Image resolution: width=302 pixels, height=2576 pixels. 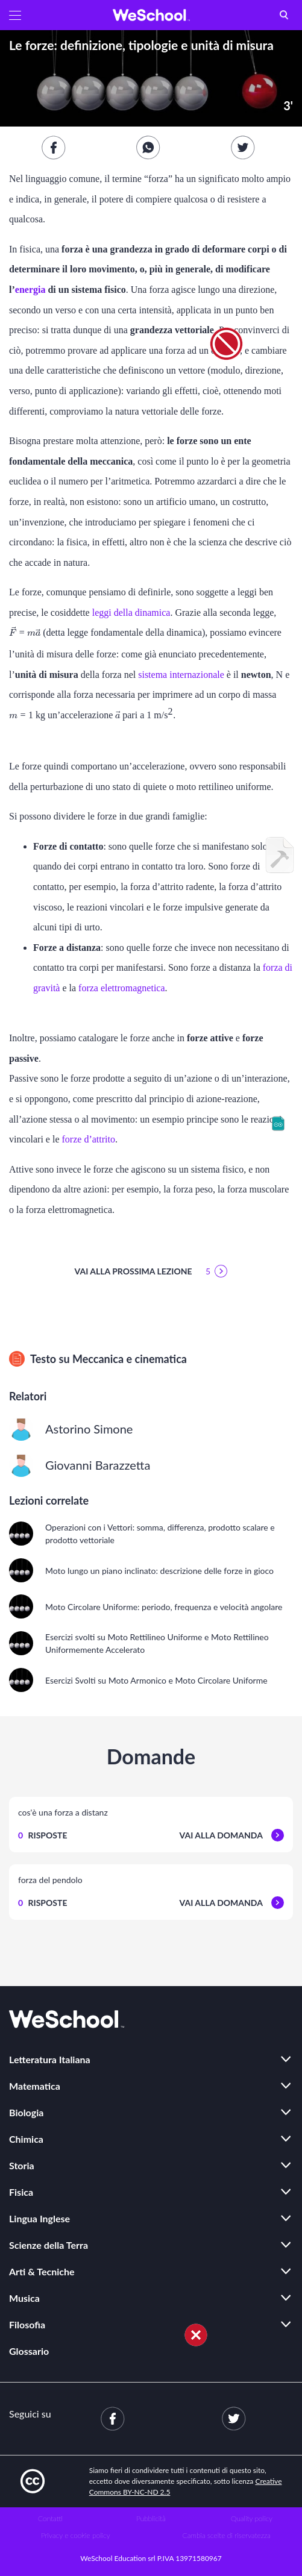 What do you see at coordinates (280, 855) in the screenshot?
I see `makefile document used for build automation` at bounding box center [280, 855].